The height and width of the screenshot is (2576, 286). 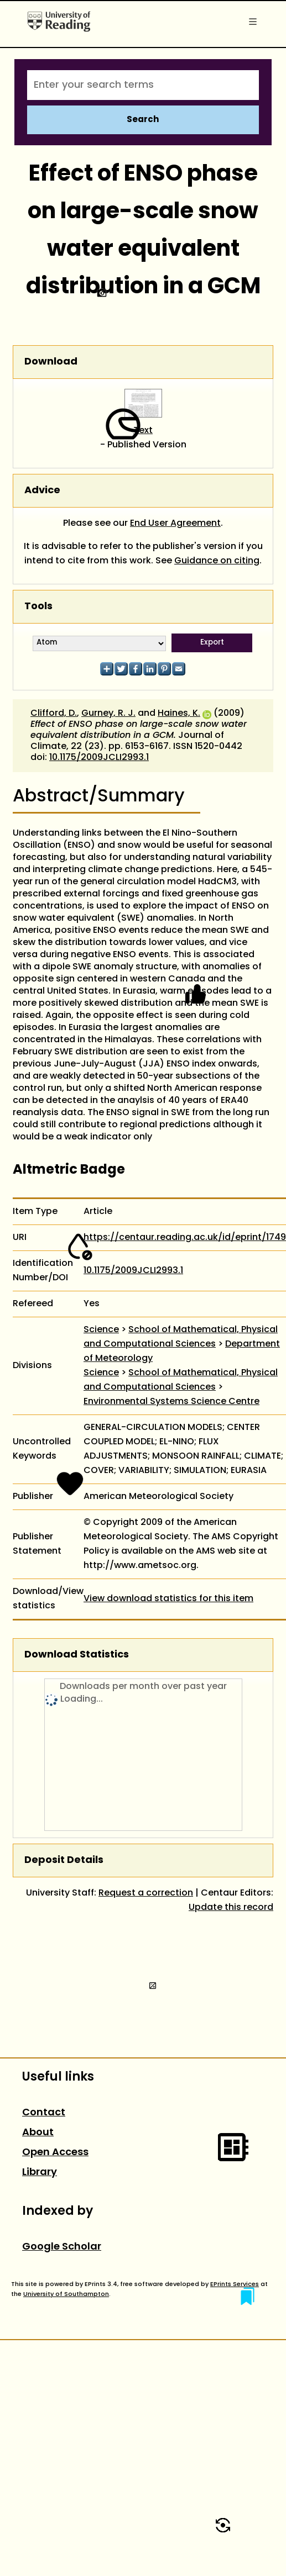 I want to click on add to favorites, so click(x=70, y=1484).